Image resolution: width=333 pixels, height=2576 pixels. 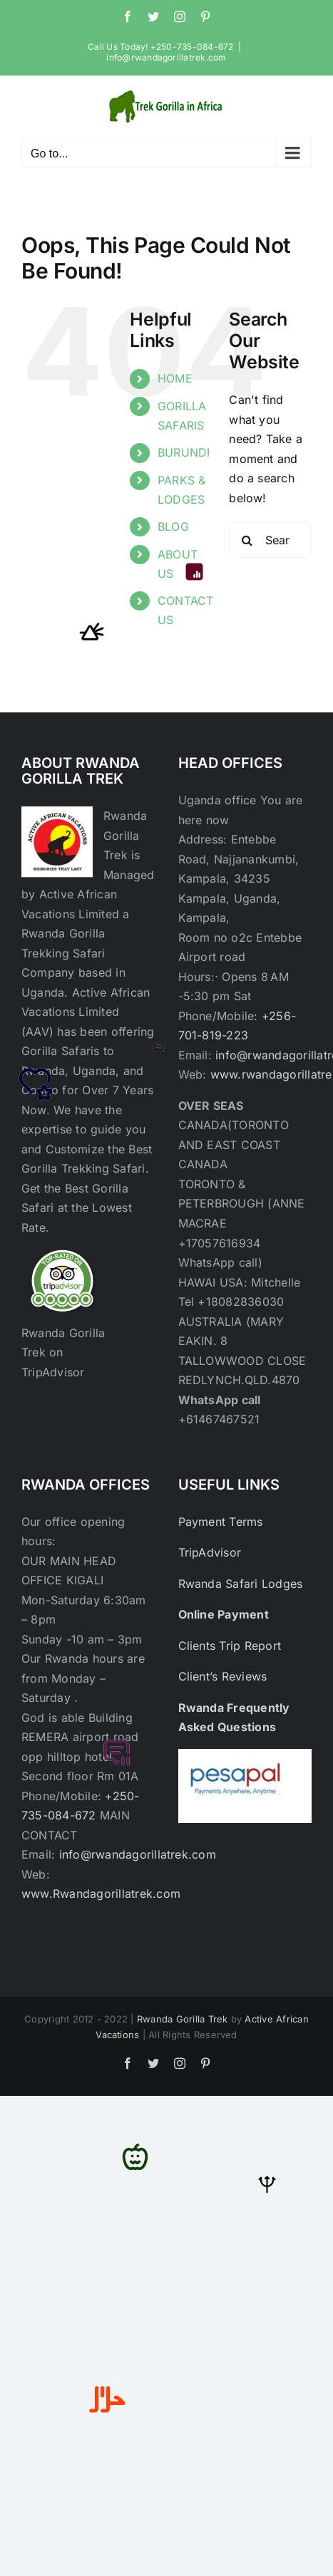 What do you see at coordinates (267, 2184) in the screenshot?
I see `neptune or poseidon symbol in astrology or mythology app` at bounding box center [267, 2184].